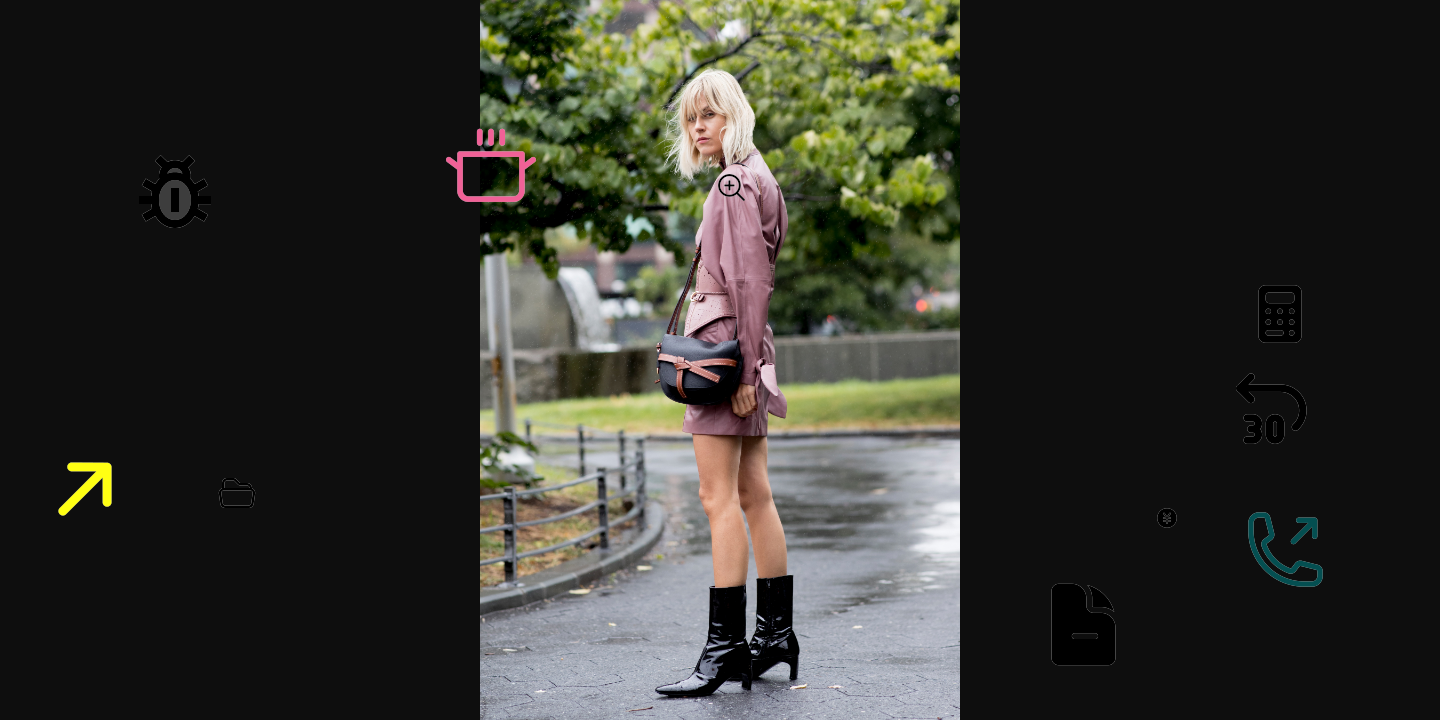 This screenshot has width=1440, height=720. Describe the element at coordinates (1285, 549) in the screenshot. I see `make an outgoing call` at that location.